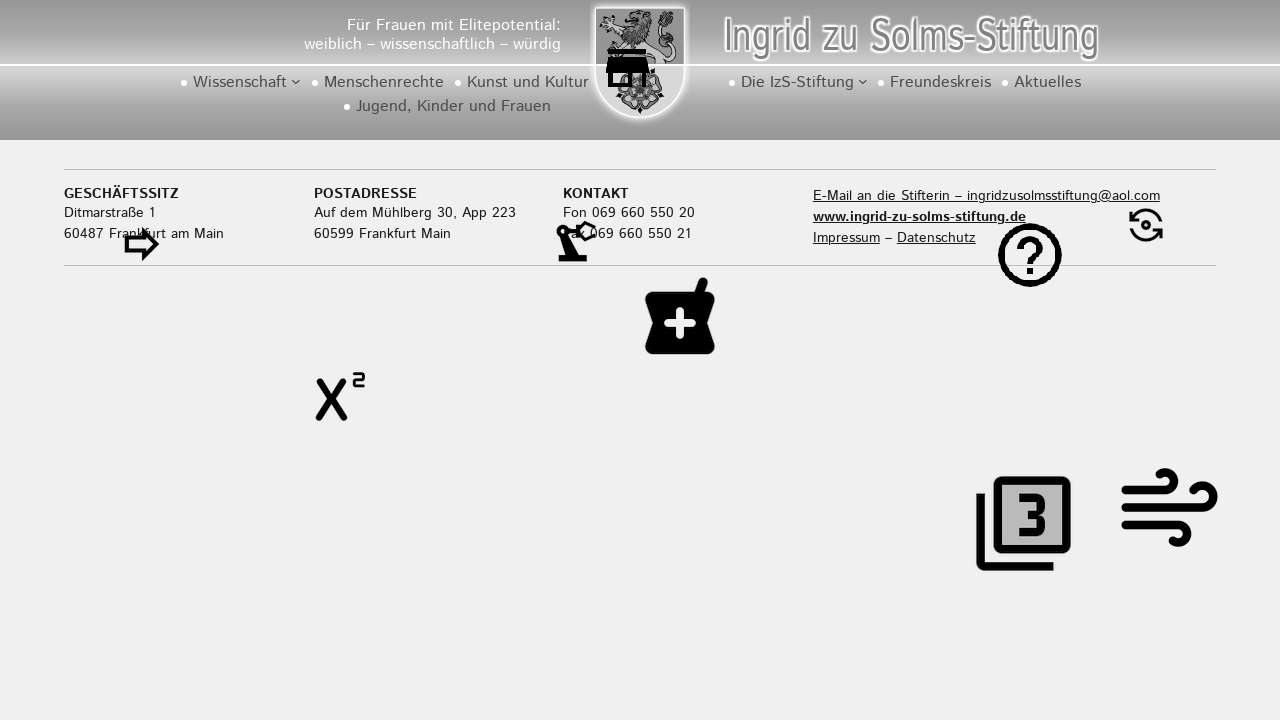 The height and width of the screenshot is (720, 1280). Describe the element at coordinates (680, 319) in the screenshot. I see `find nearby pharmacies` at that location.